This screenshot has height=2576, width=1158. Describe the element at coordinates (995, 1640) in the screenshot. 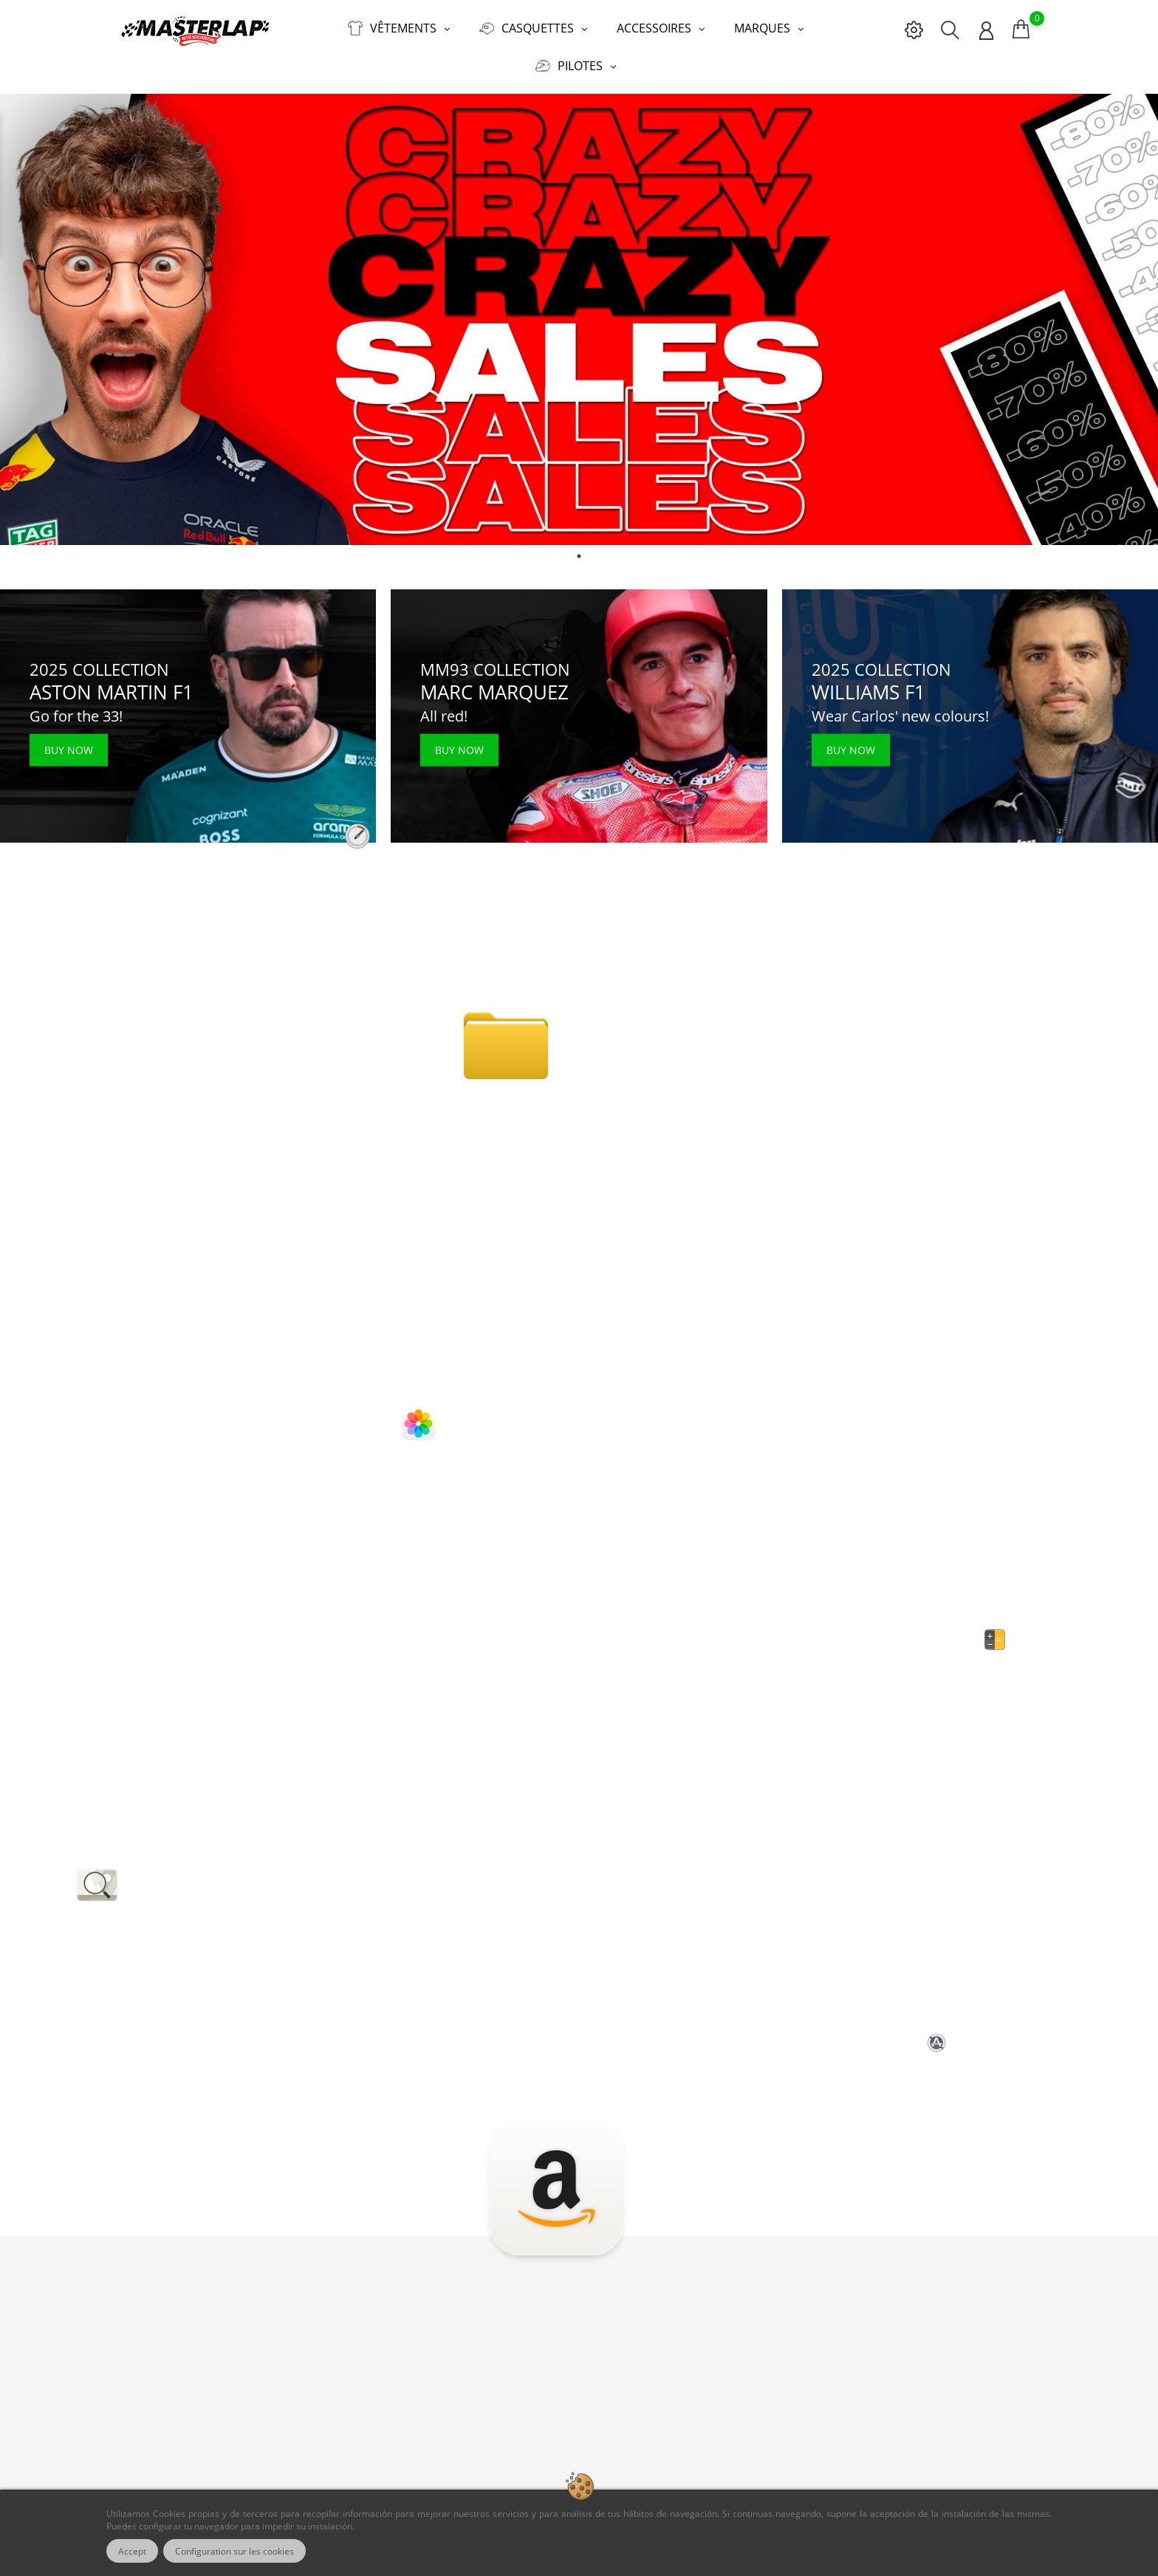

I see `open the calculator app` at that location.